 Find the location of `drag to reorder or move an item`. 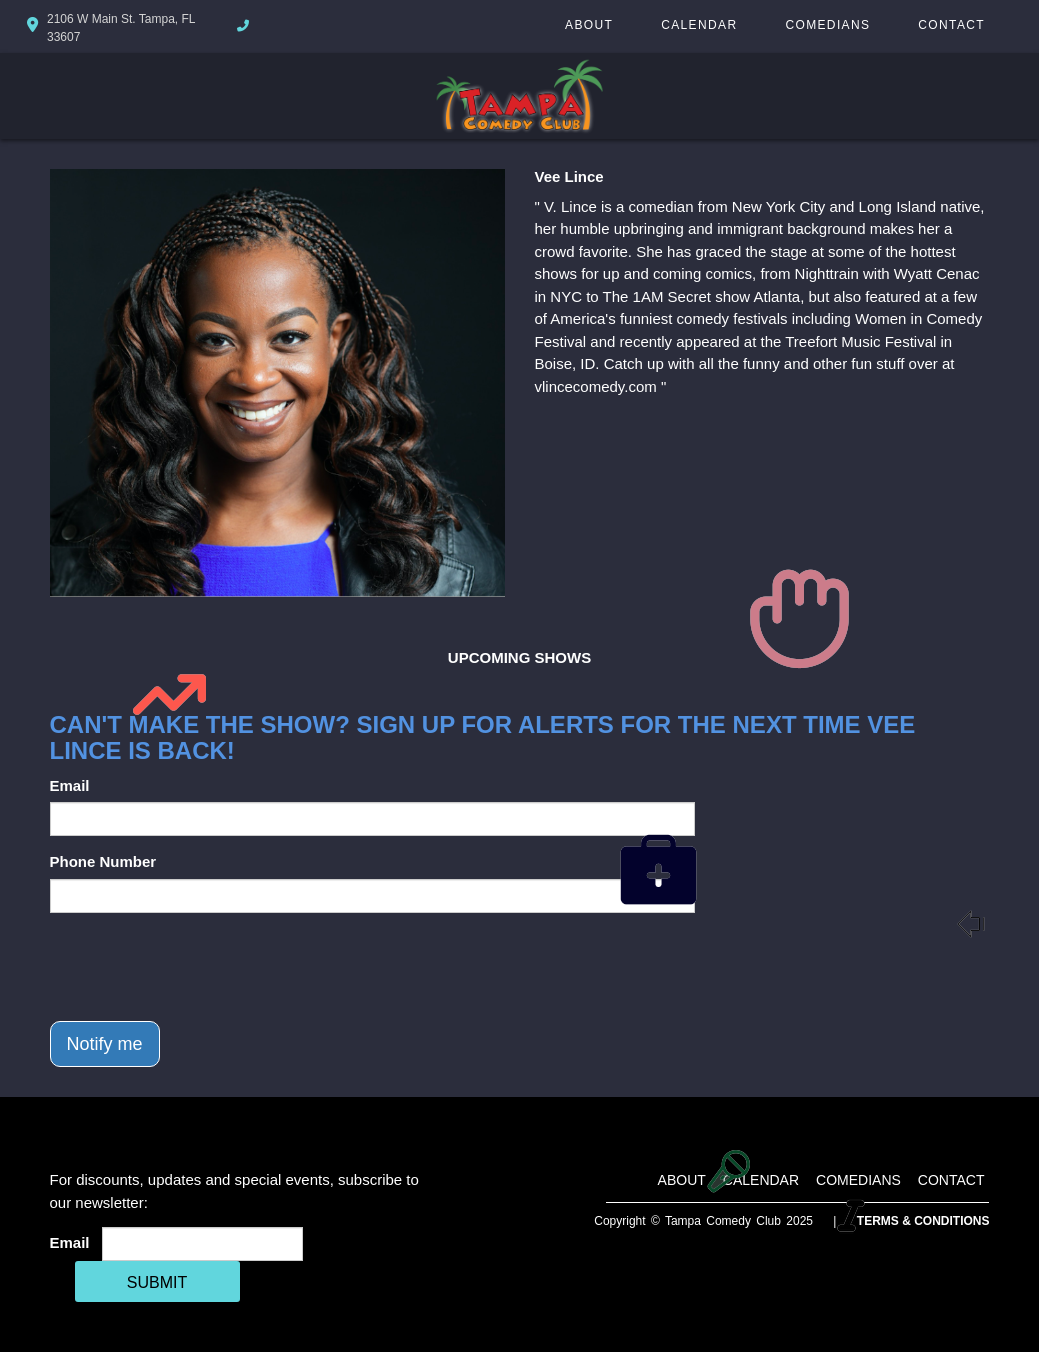

drag to reorder or move an item is located at coordinates (799, 605).